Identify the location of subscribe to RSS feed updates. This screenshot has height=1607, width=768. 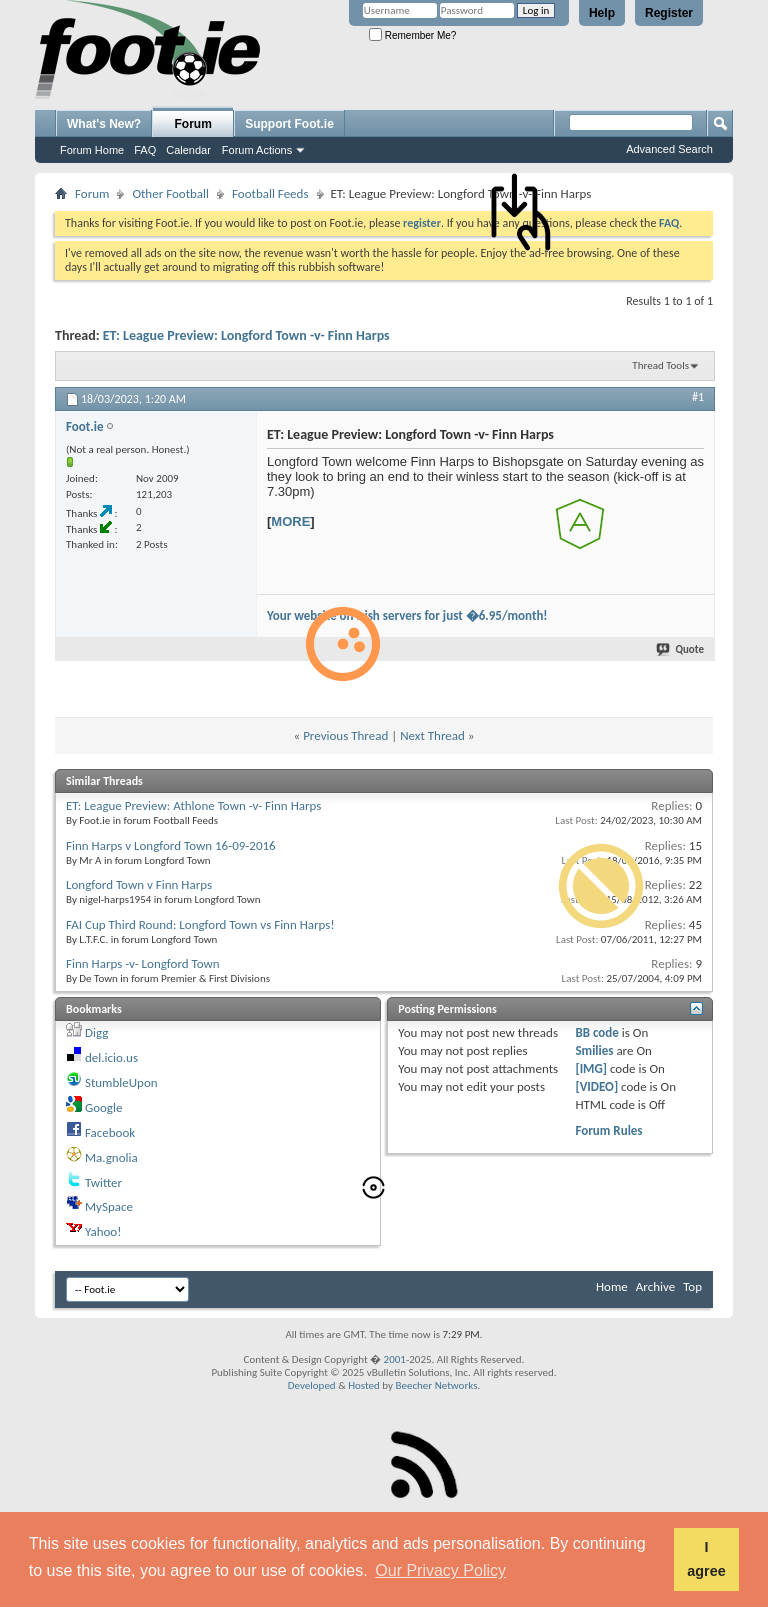
(425, 1463).